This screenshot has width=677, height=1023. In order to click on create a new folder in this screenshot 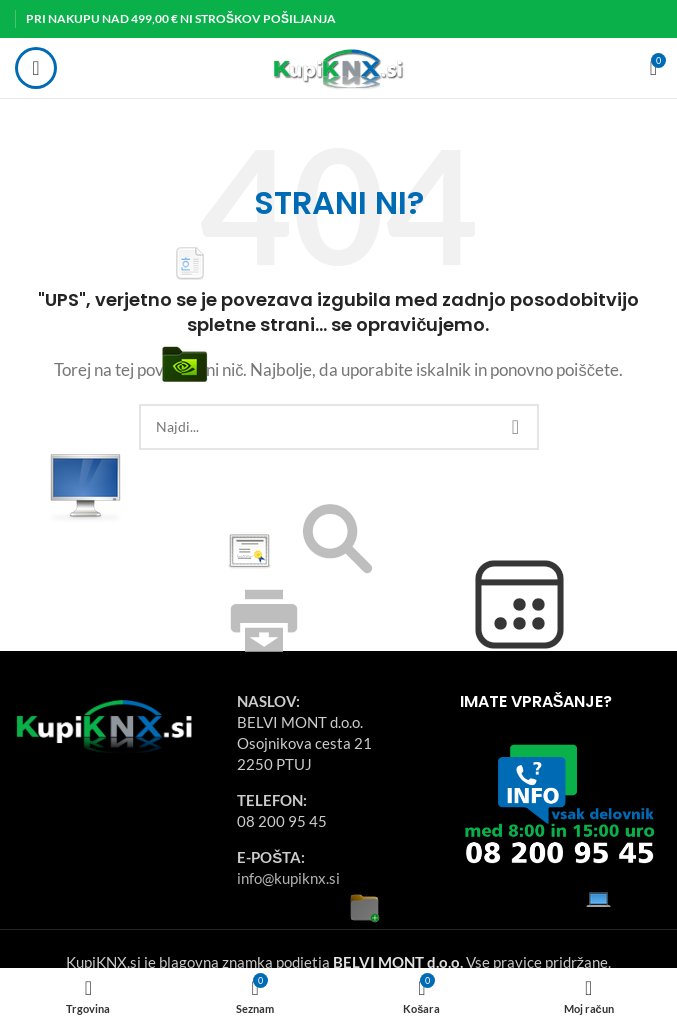, I will do `click(364, 907)`.